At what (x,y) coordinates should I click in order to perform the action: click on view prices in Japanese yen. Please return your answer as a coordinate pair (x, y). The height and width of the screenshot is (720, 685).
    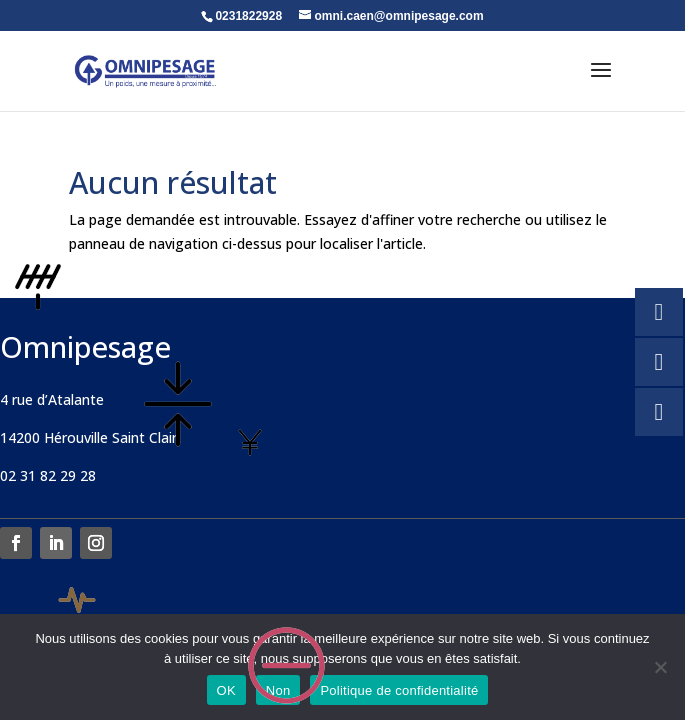
    Looking at the image, I should click on (250, 442).